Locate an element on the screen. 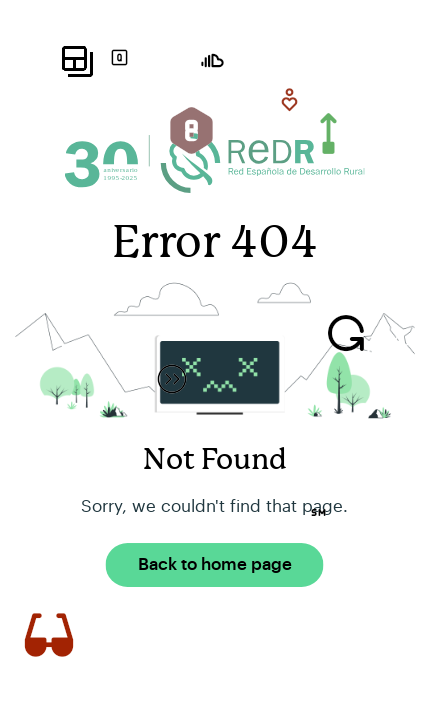 The width and height of the screenshot is (429, 720). show empathy or emotional support features is located at coordinates (289, 99).